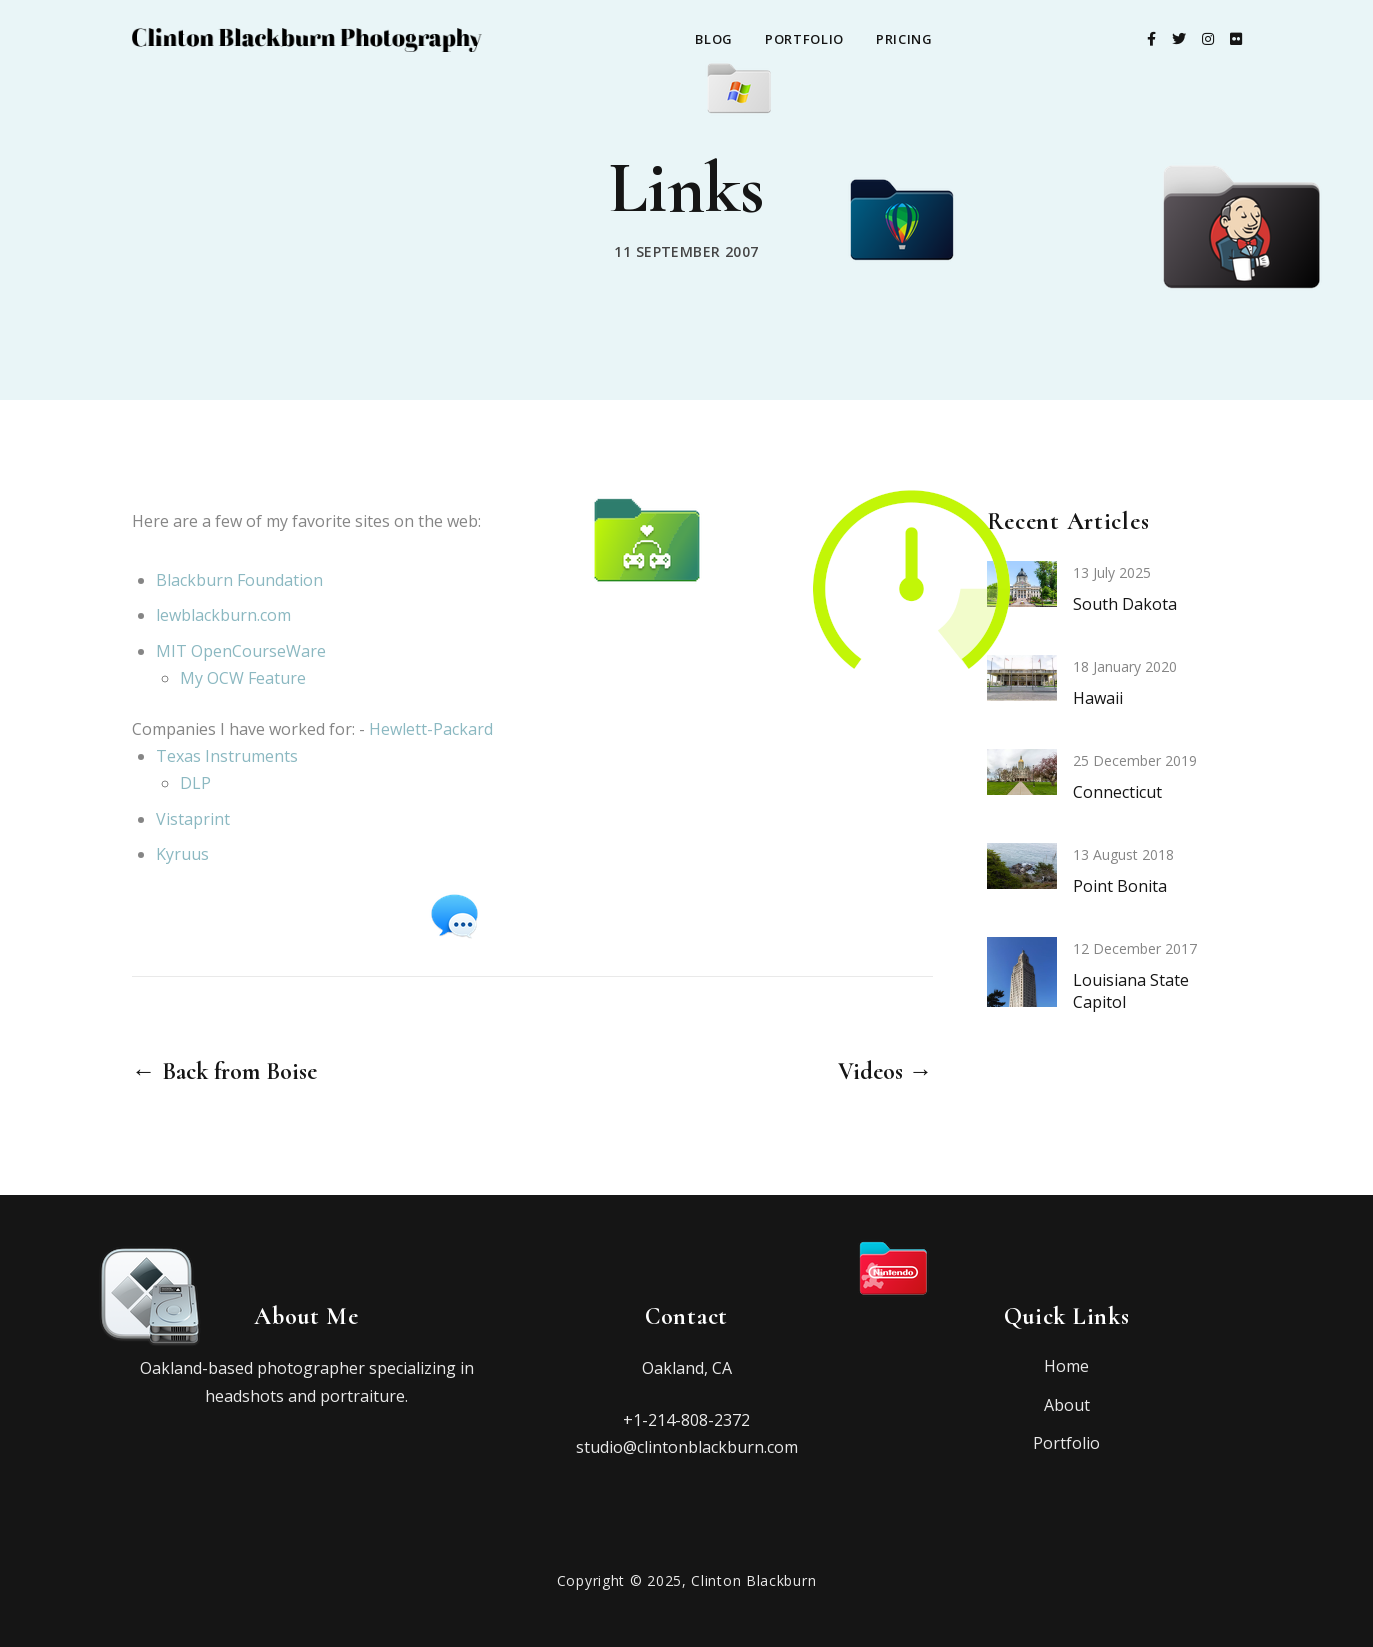 This screenshot has width=1373, height=1647. Describe the element at coordinates (901, 222) in the screenshot. I see `open CorelDRAW project files folder` at that location.